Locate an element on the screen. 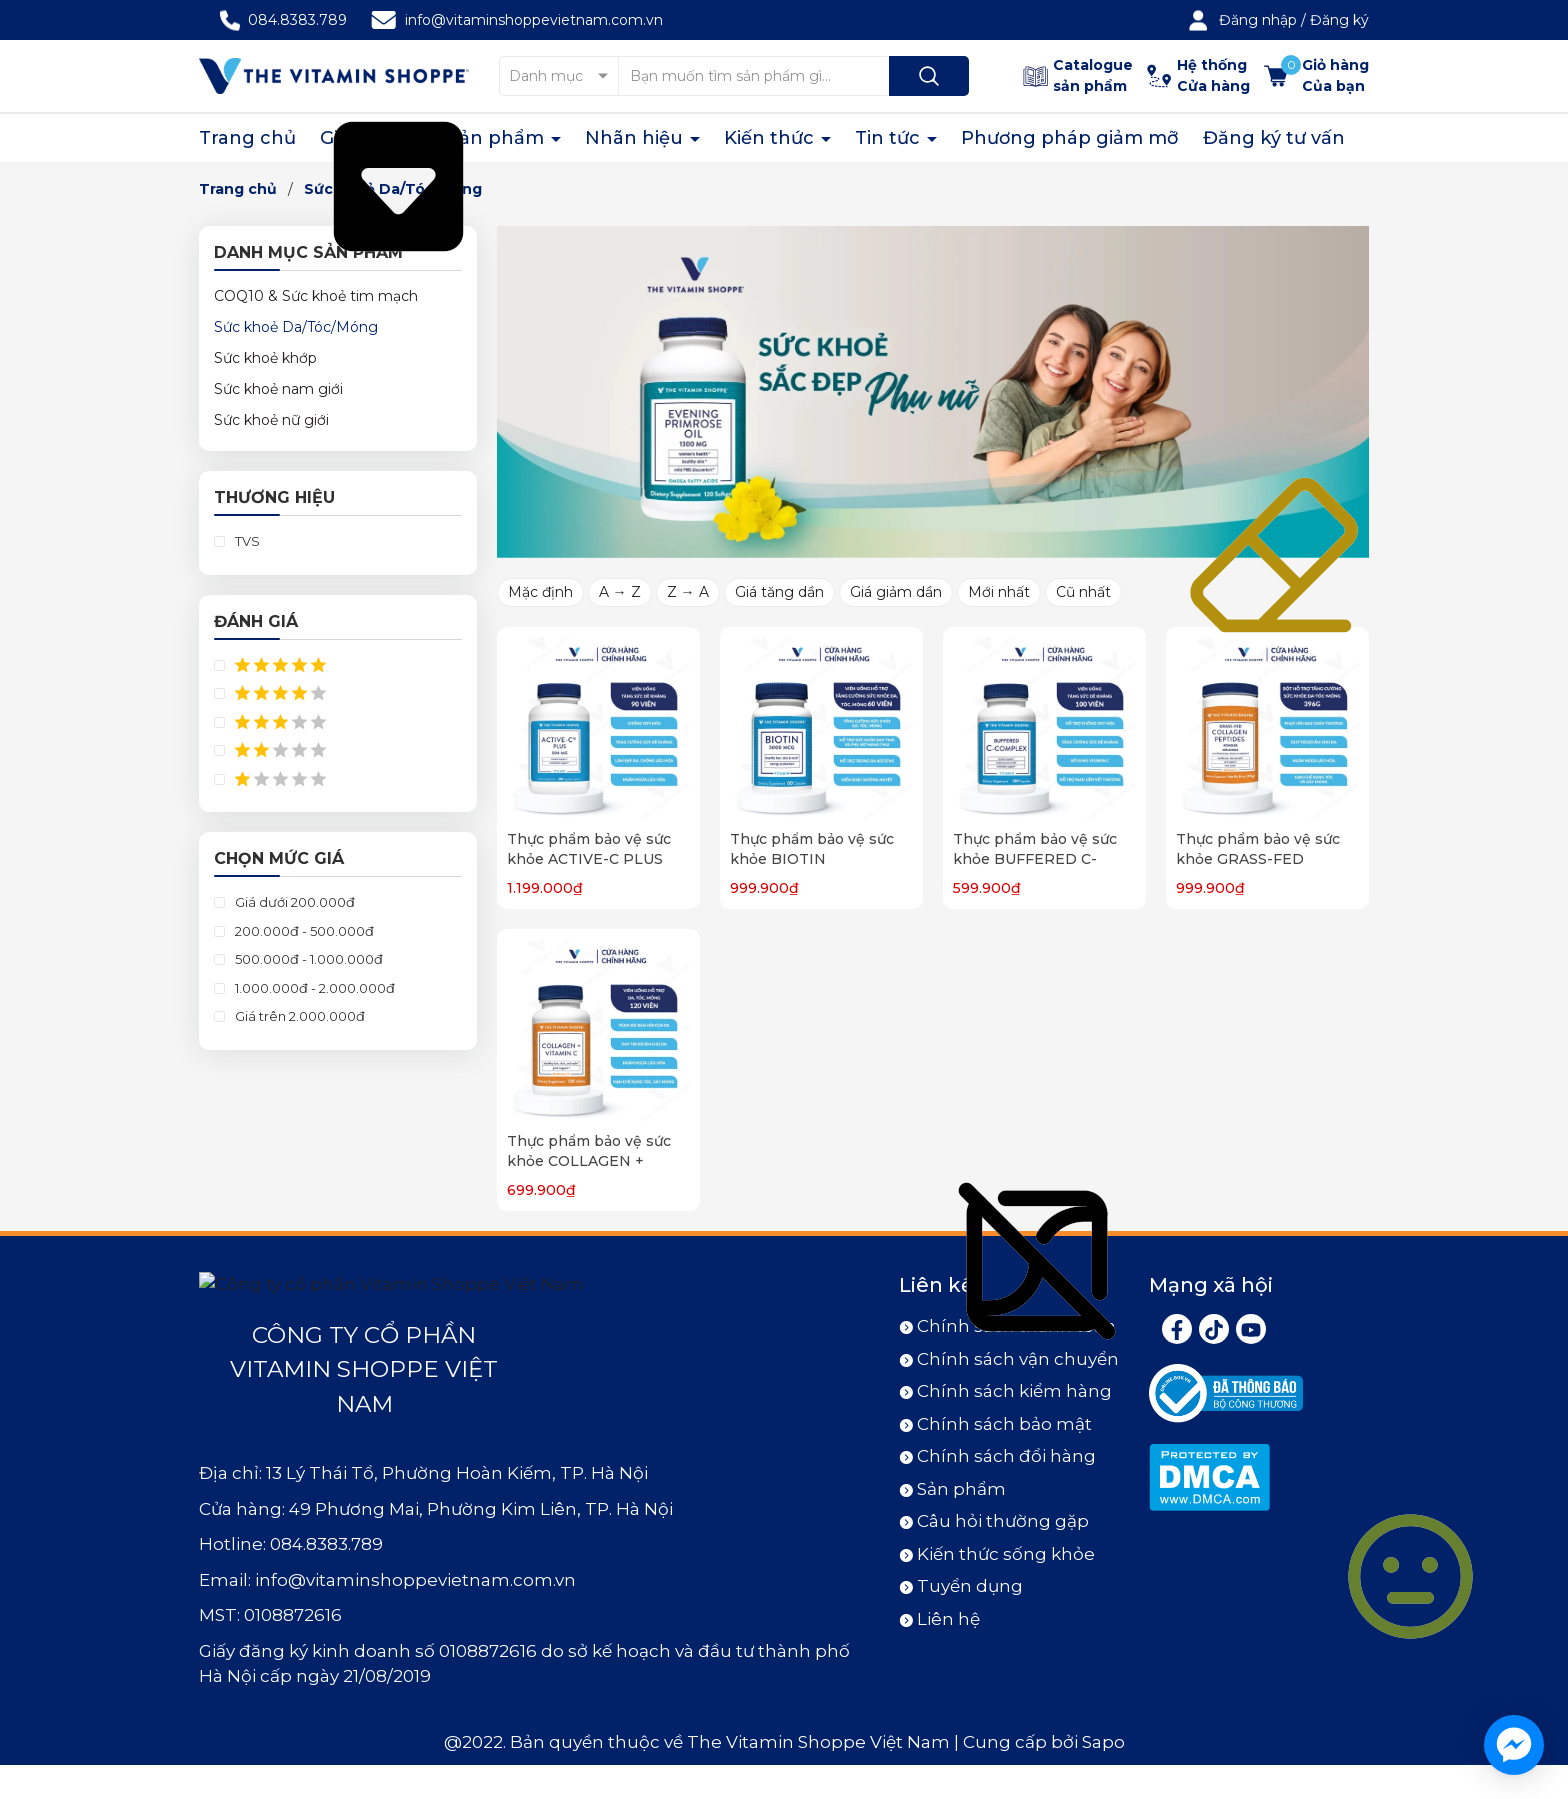 This screenshot has width=1568, height=1799. disable contrast adjustment is located at coordinates (1037, 1261).